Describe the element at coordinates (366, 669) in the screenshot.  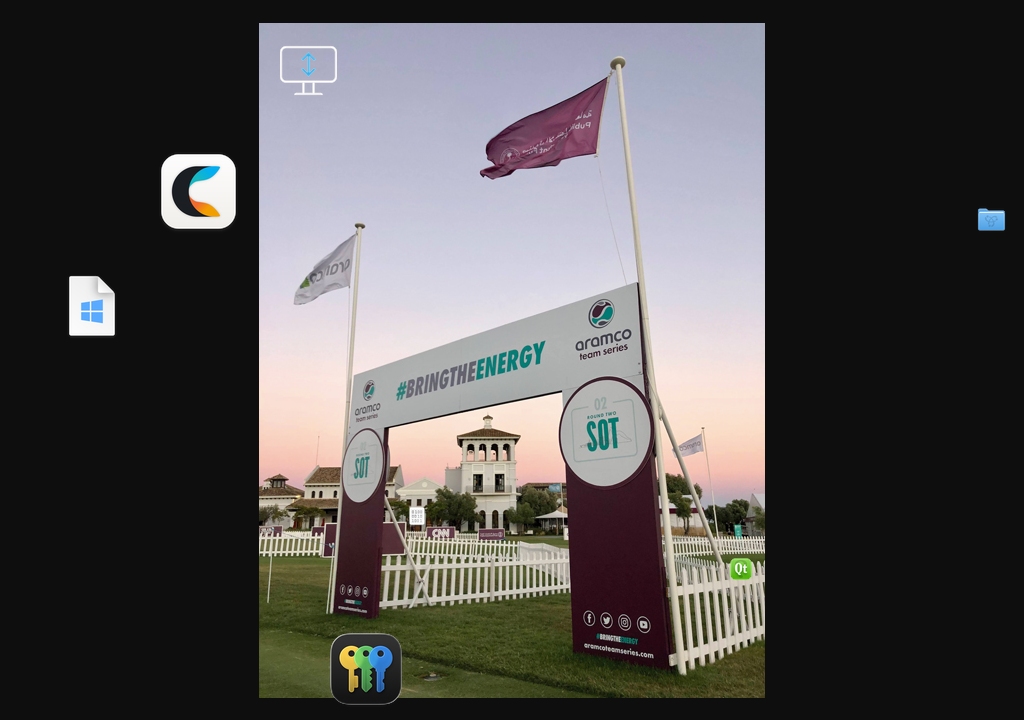
I see `open the passwords app` at that location.